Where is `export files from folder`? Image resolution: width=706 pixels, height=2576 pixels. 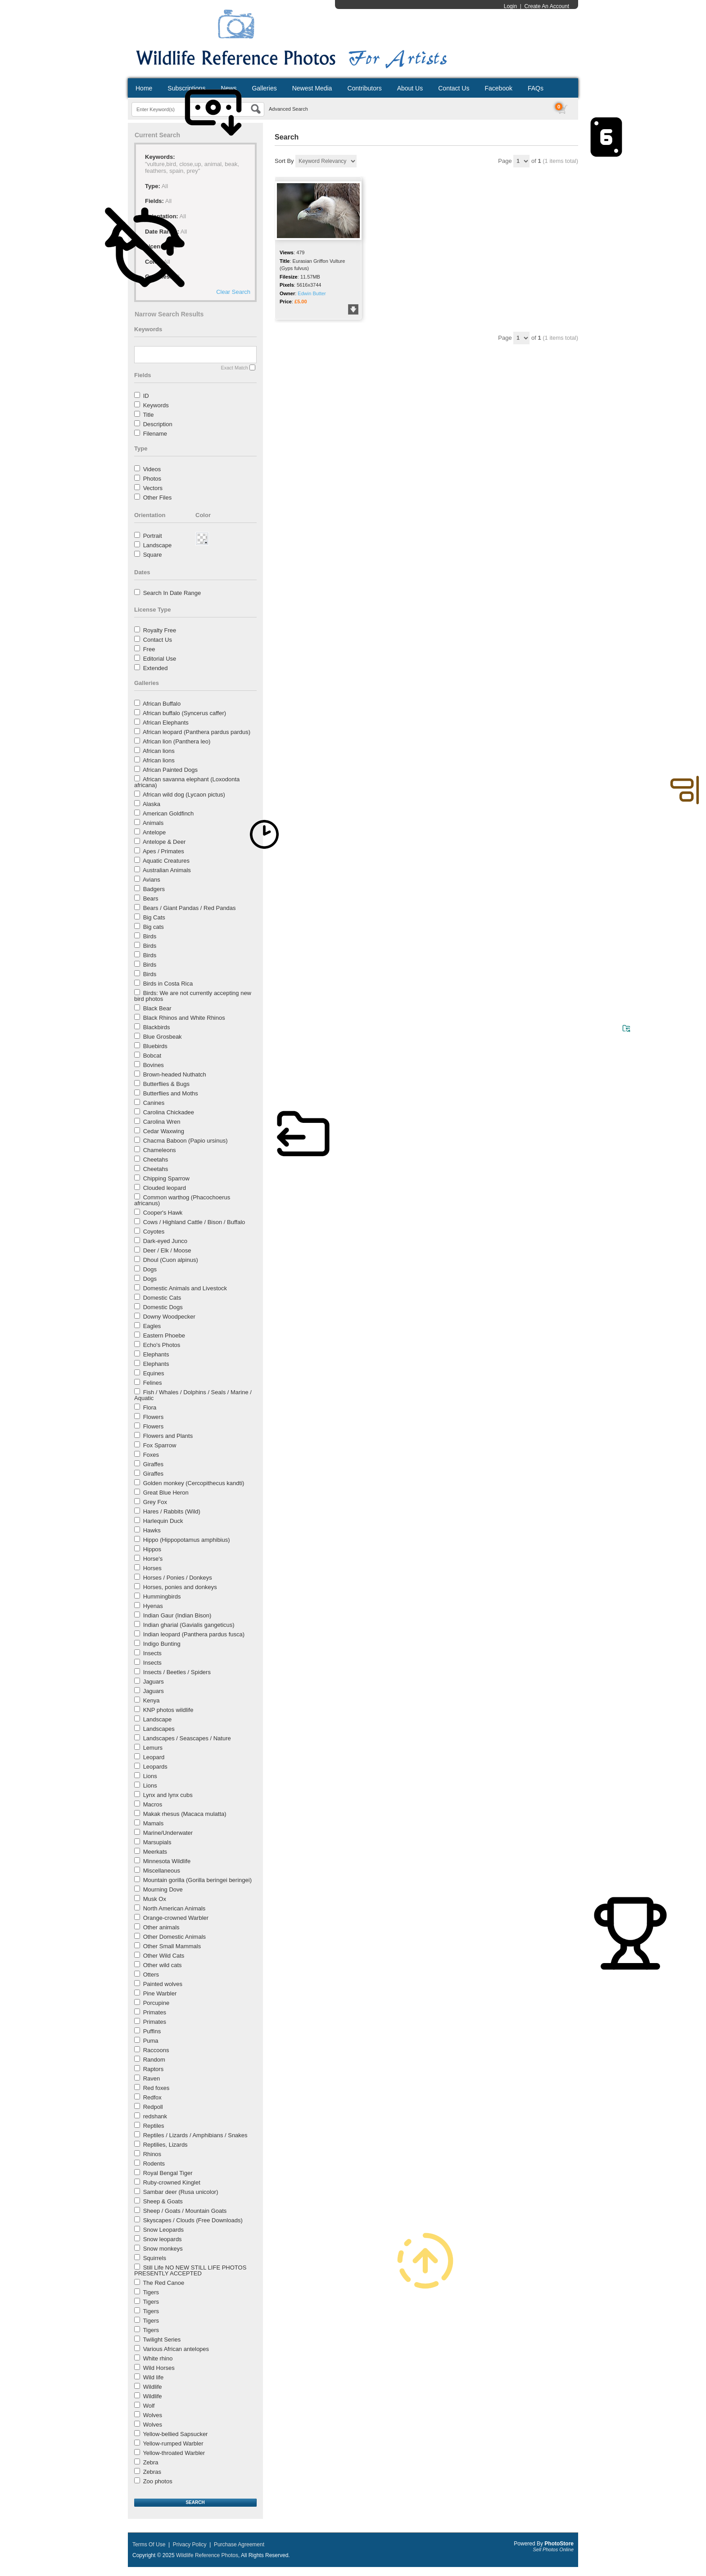
export files from folder is located at coordinates (303, 1135).